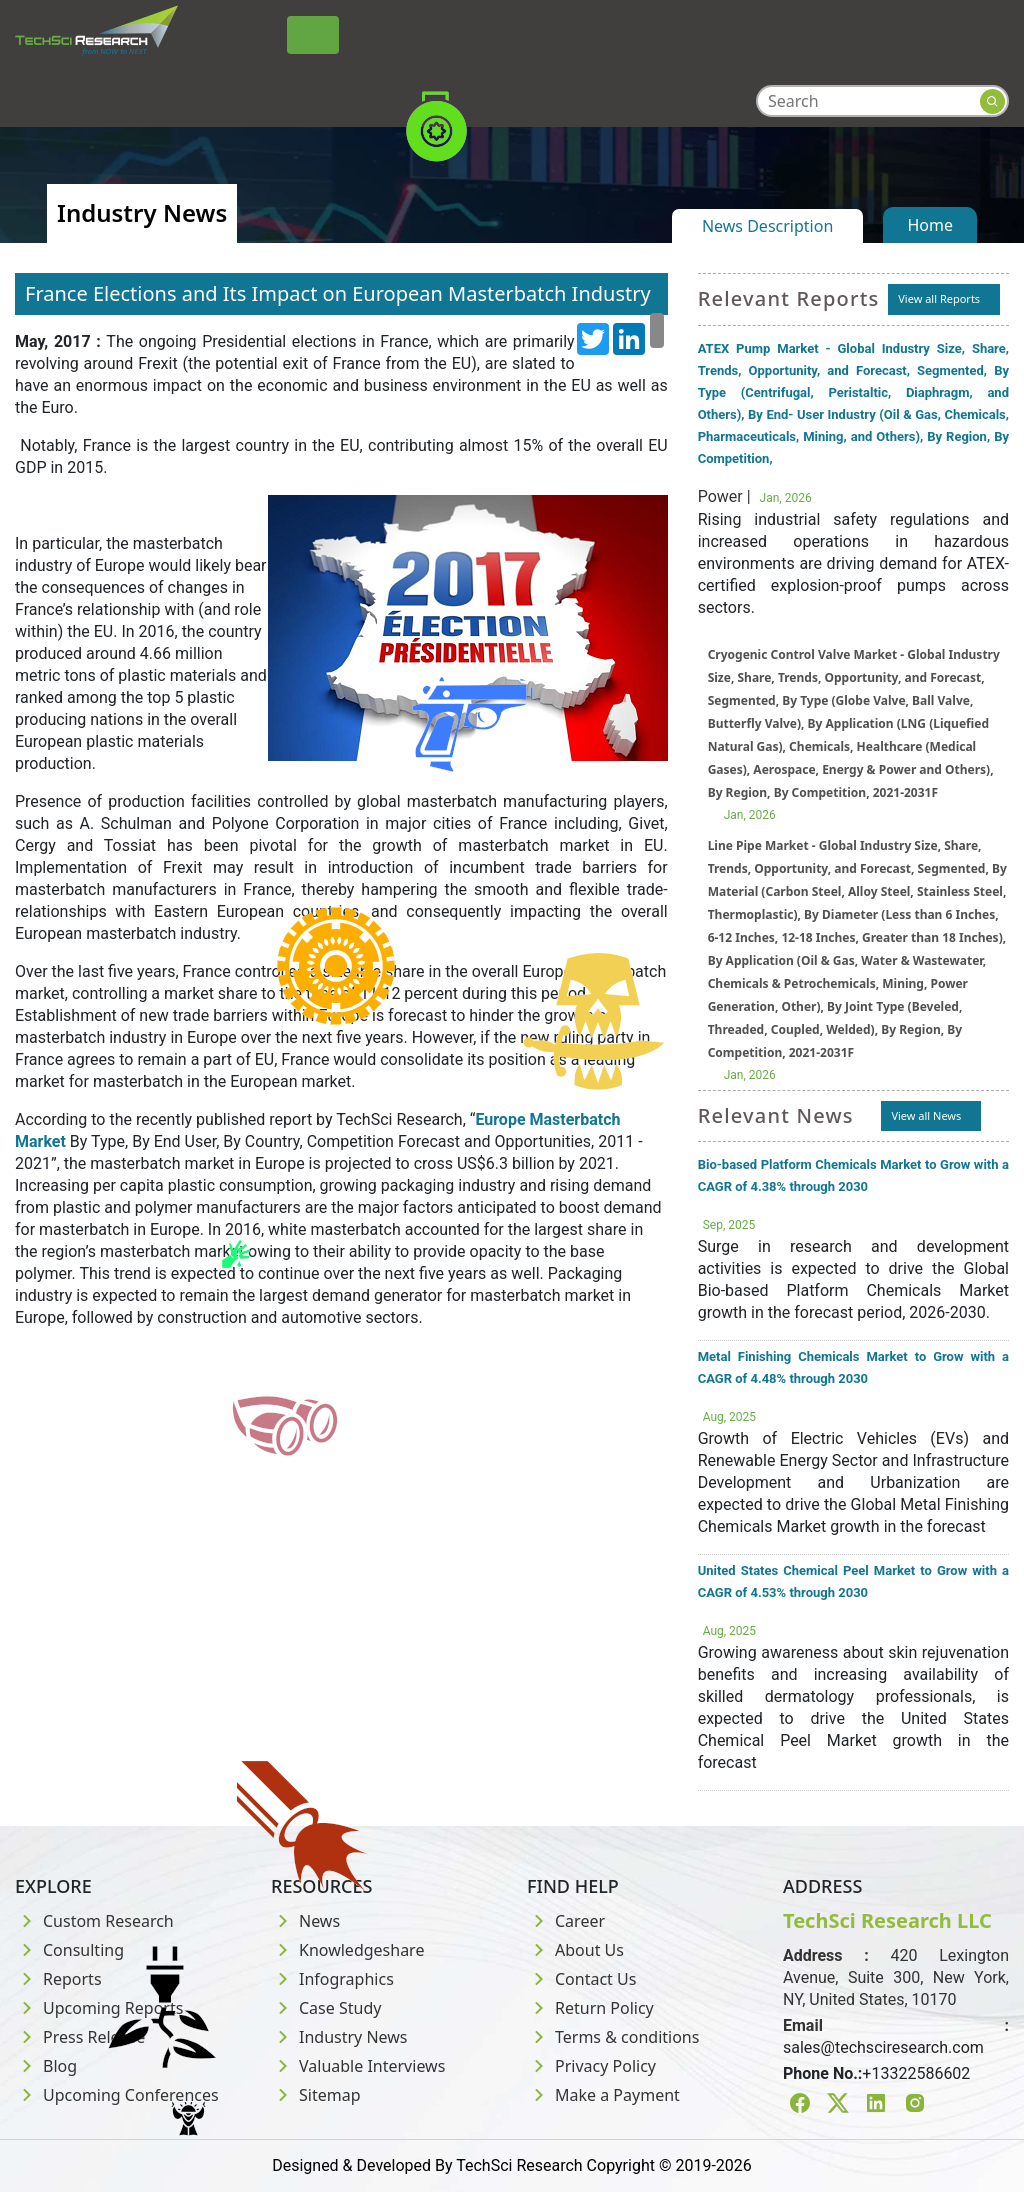  I want to click on indicates eco-friendly or sustainable energy mode, so click(165, 2005).